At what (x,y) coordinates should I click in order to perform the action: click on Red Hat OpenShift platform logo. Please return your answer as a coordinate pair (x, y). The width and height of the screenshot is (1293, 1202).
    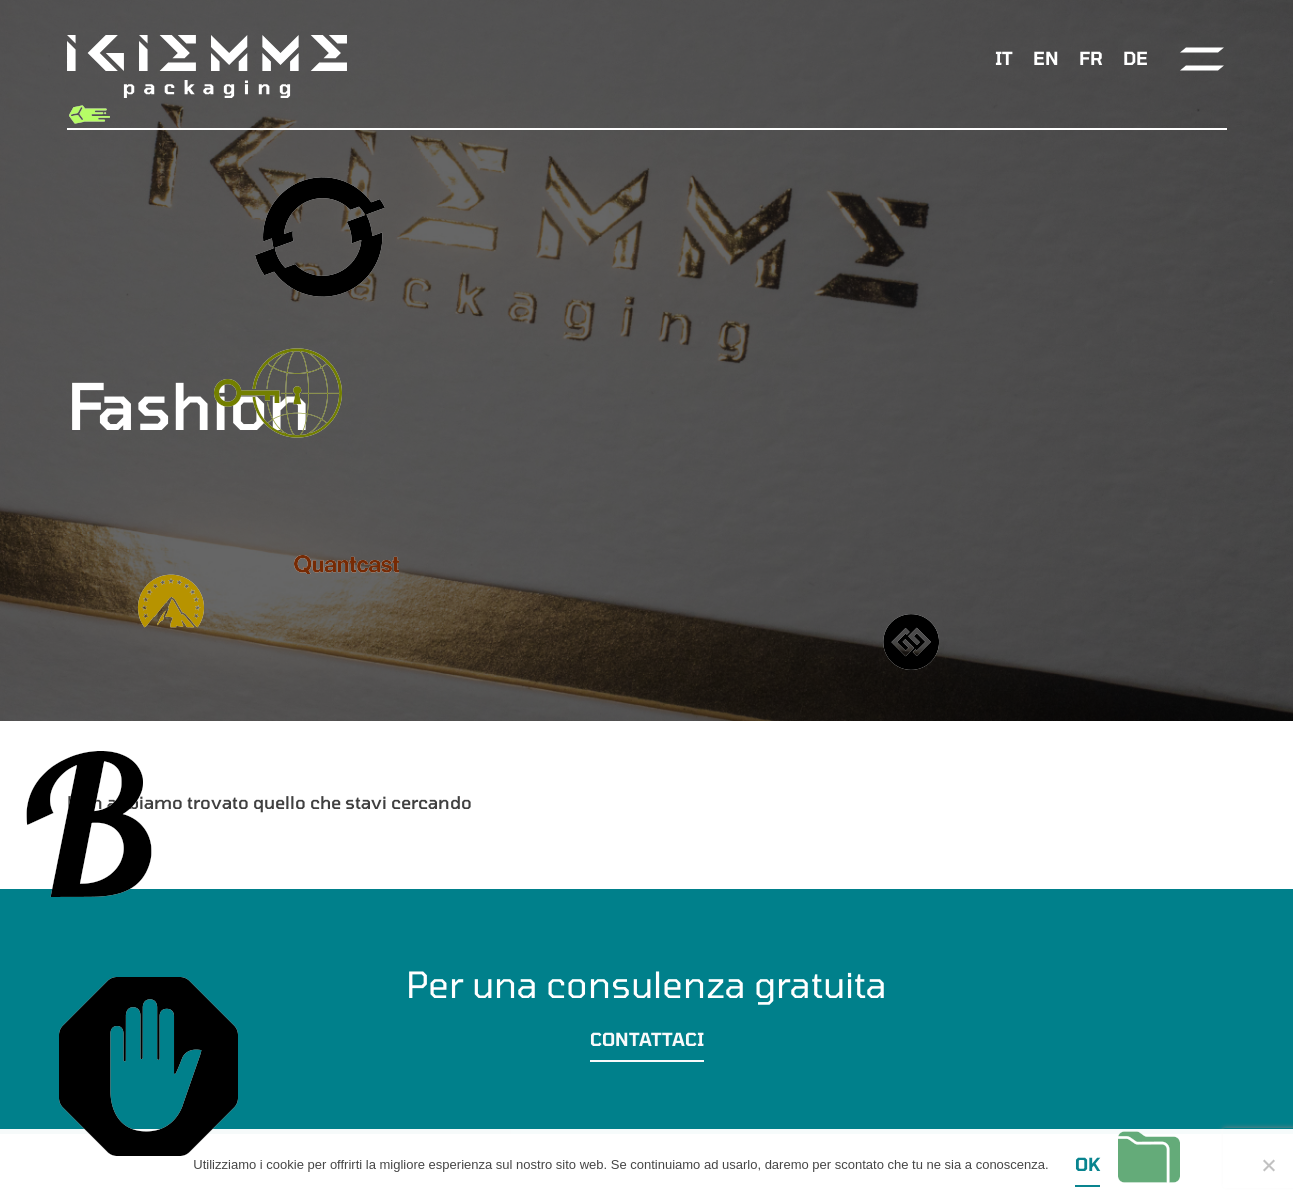
    Looking at the image, I should click on (320, 237).